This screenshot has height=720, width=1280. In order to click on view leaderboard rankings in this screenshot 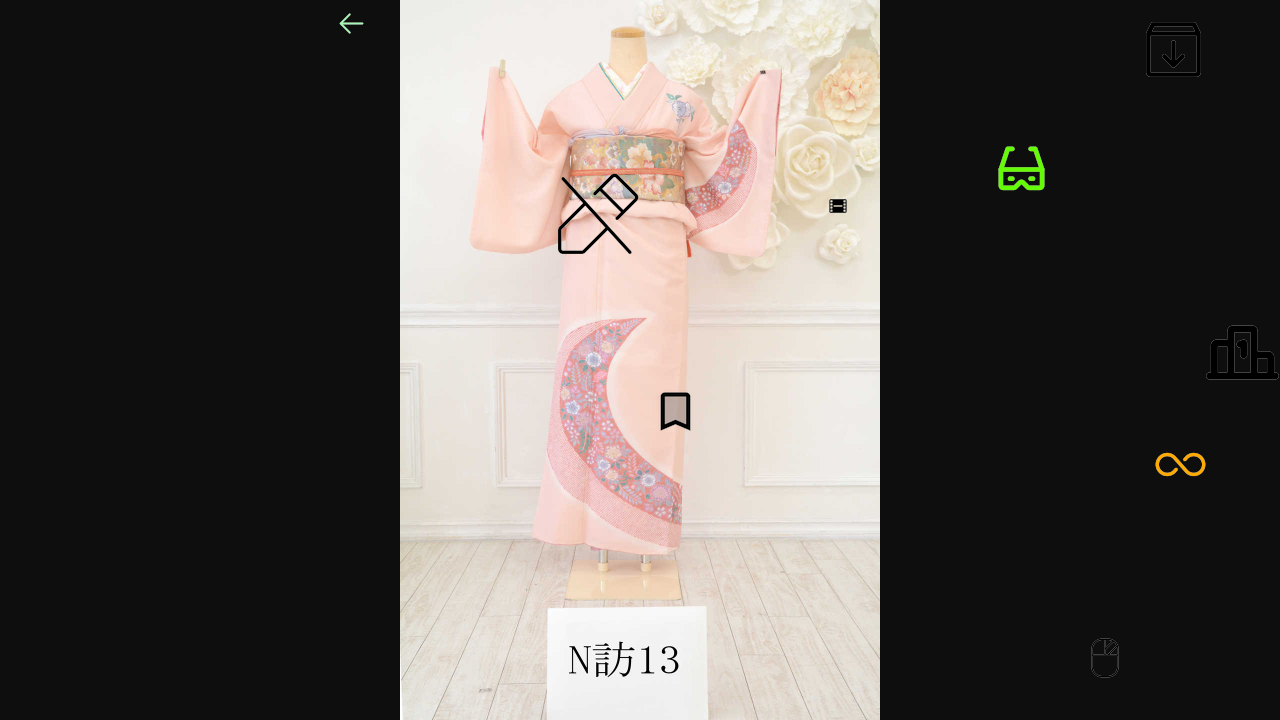, I will do `click(1242, 352)`.